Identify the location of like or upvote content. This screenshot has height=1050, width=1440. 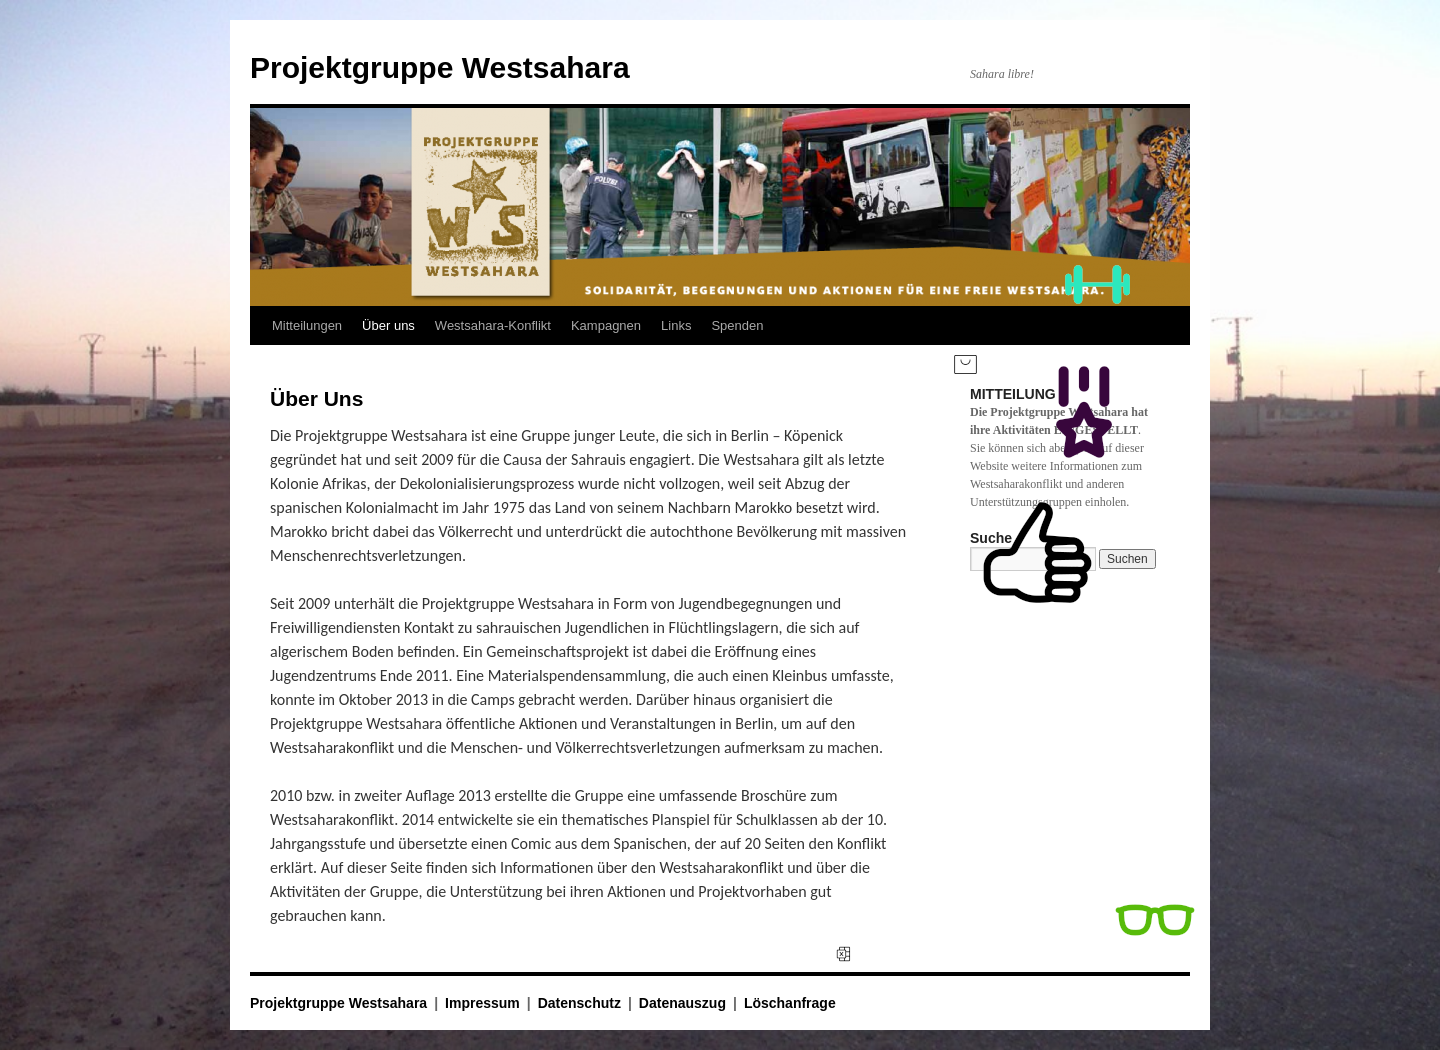
(1037, 552).